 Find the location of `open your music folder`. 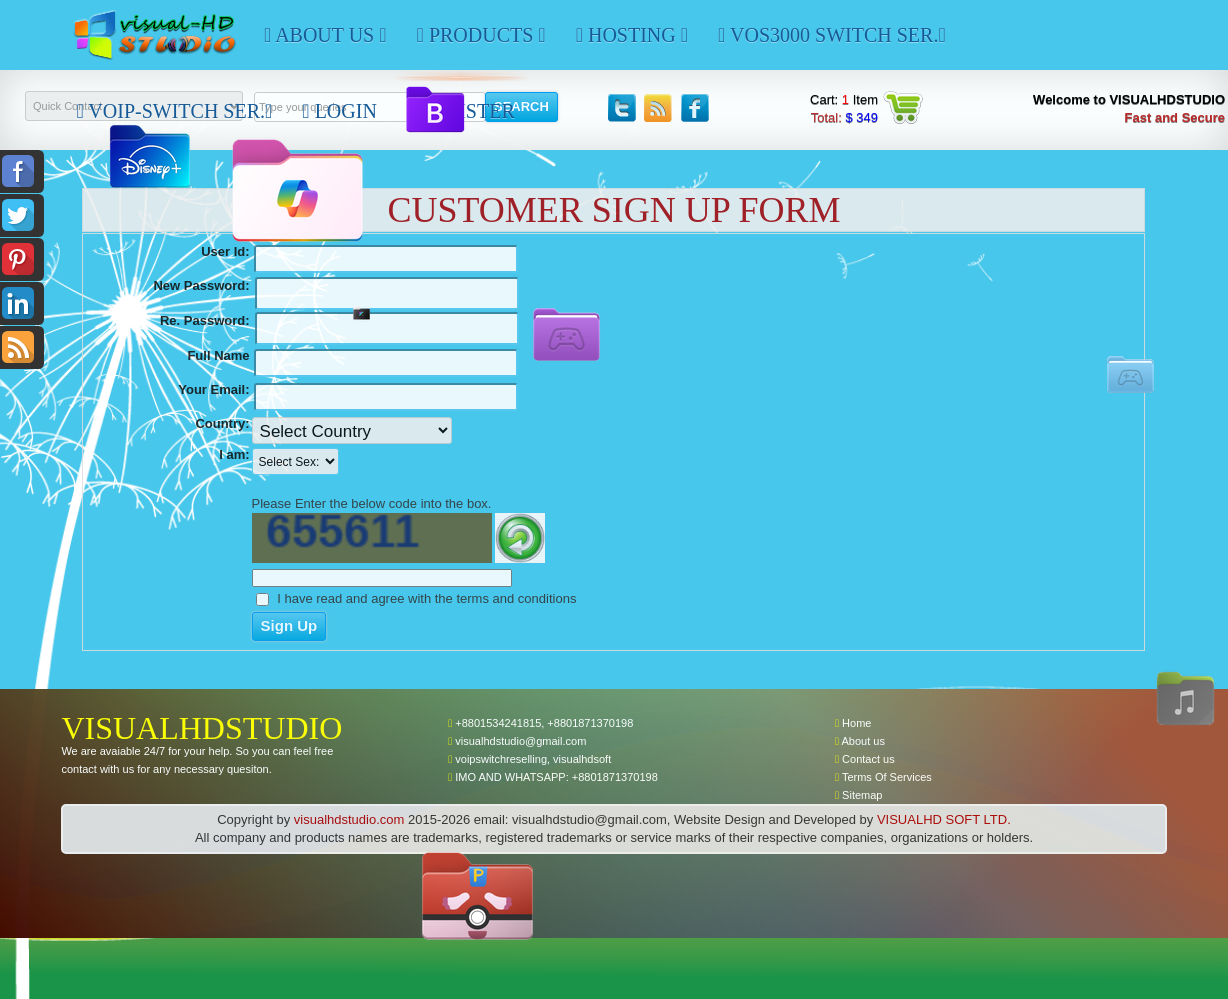

open your music folder is located at coordinates (1185, 698).